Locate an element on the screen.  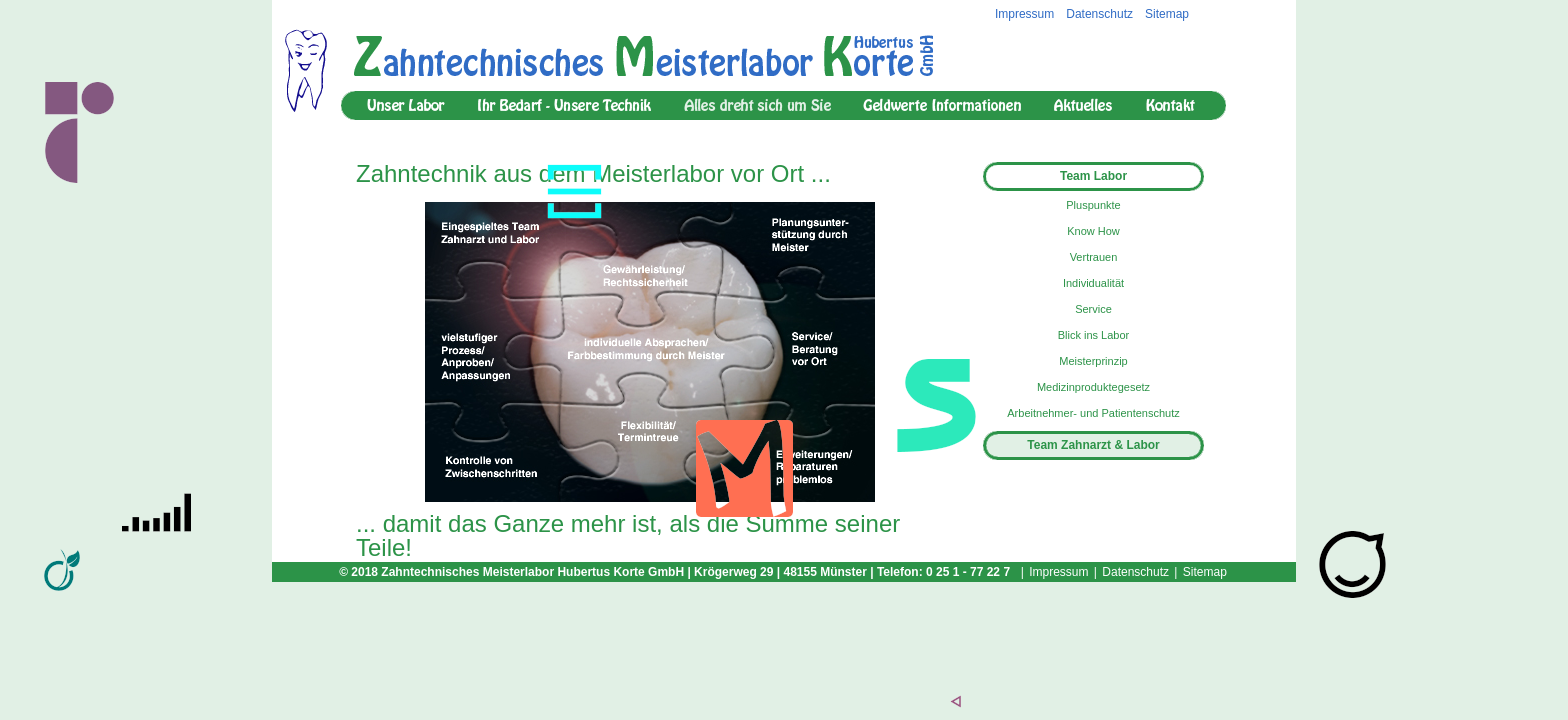
link to viadeo professional network profile is located at coordinates (62, 570).